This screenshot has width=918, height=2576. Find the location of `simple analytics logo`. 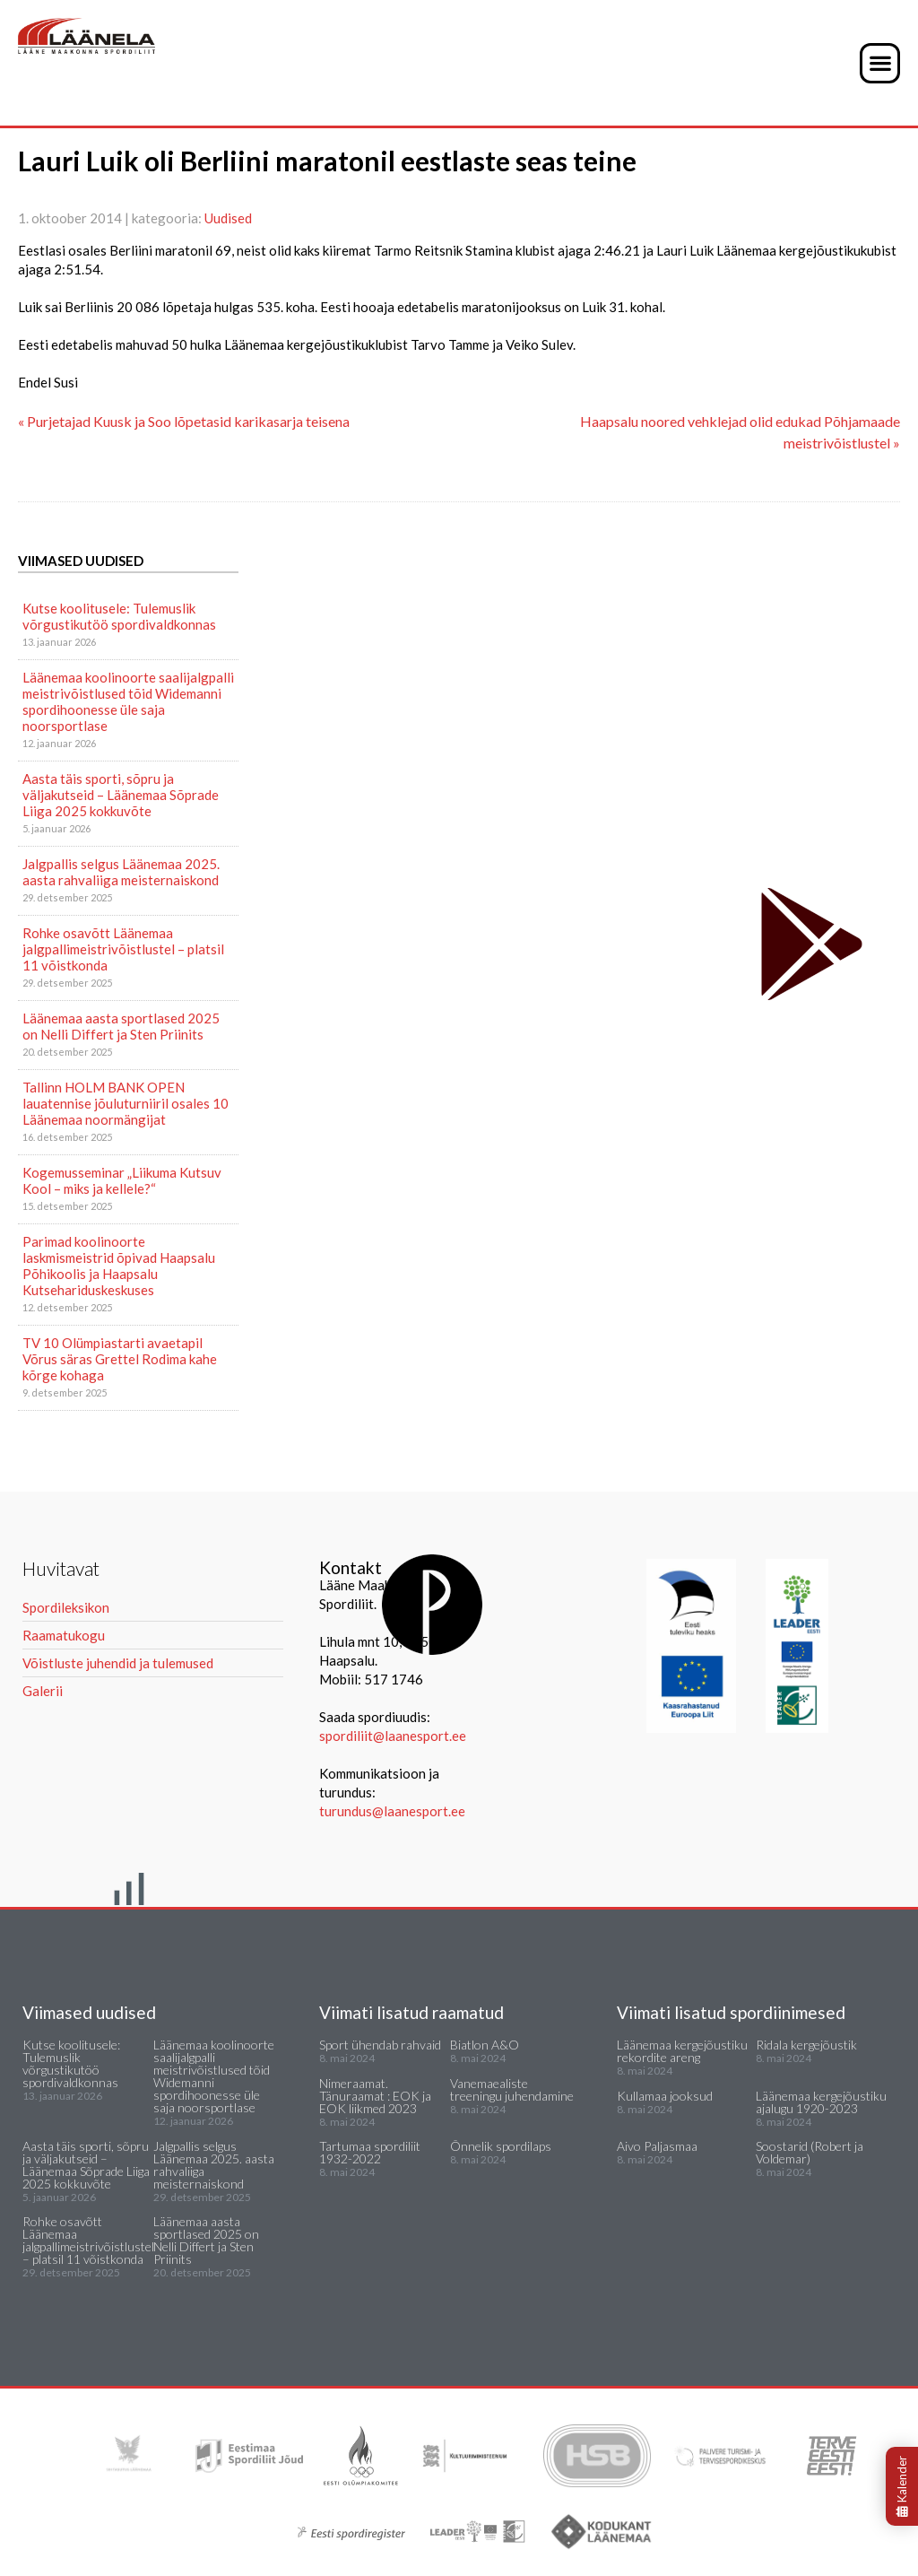

simple analytics logo is located at coordinates (129, 1889).